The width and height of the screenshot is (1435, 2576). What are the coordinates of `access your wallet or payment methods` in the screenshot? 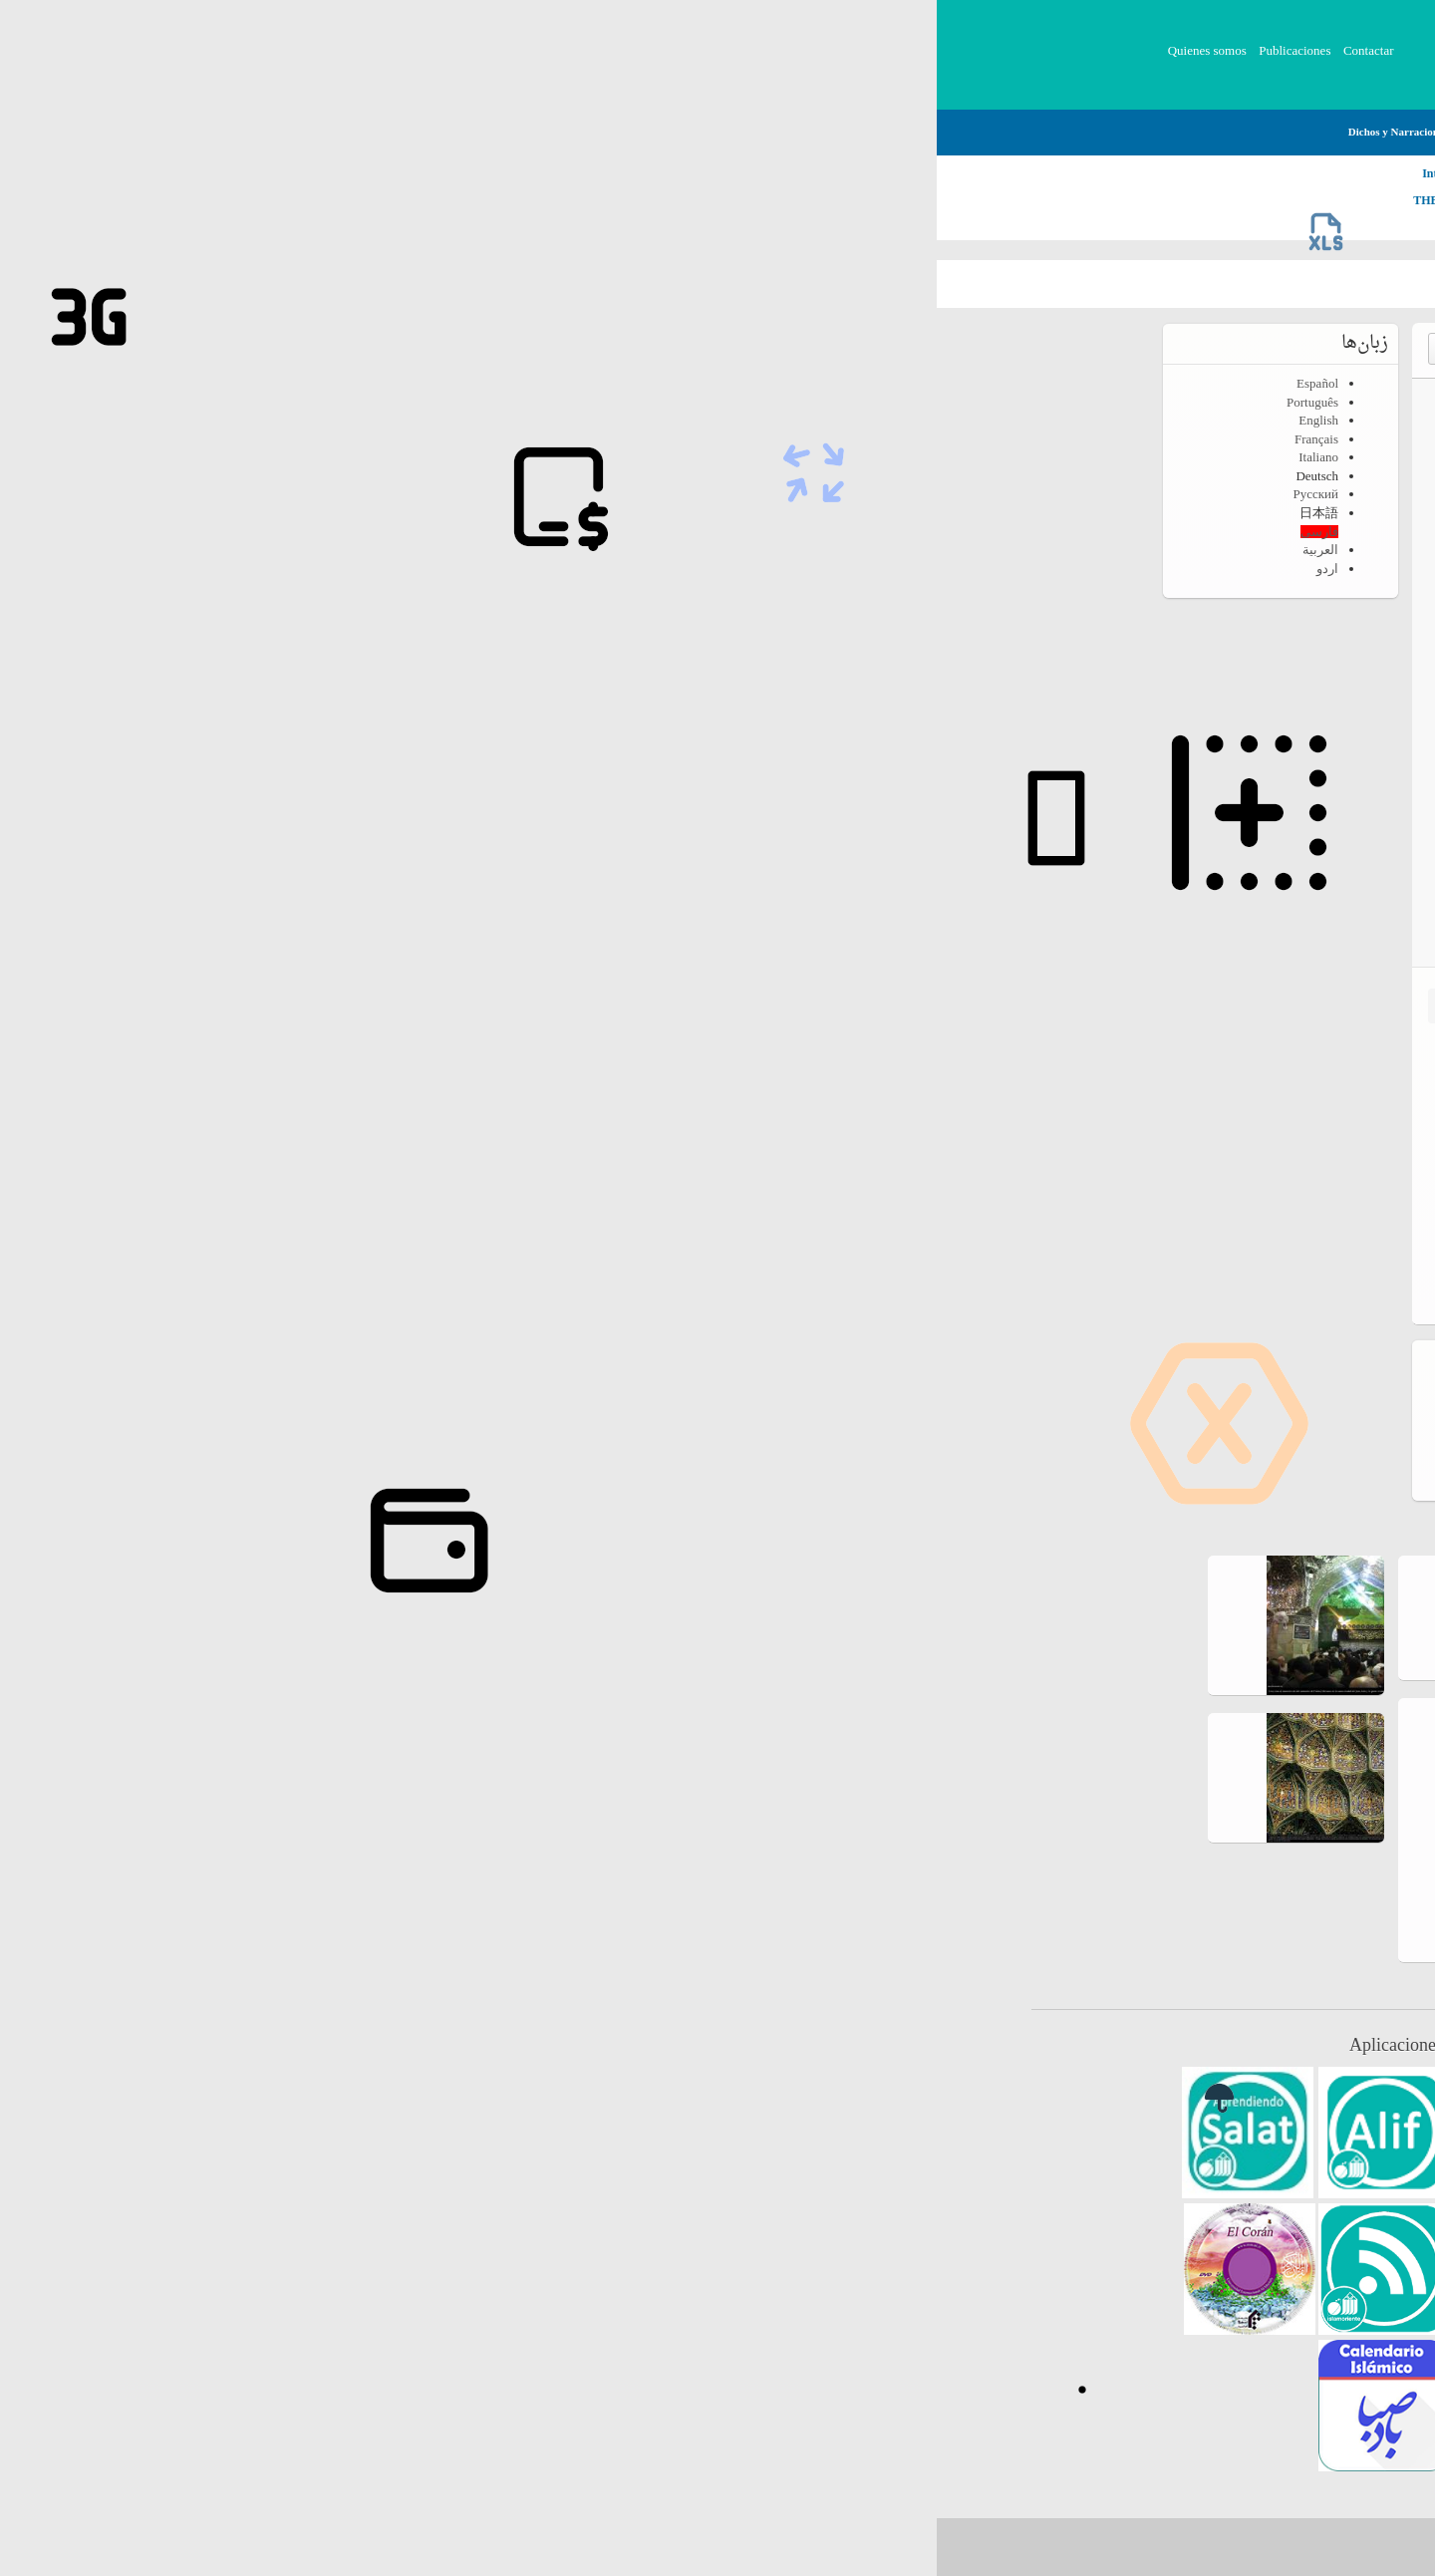 It's located at (427, 1545).